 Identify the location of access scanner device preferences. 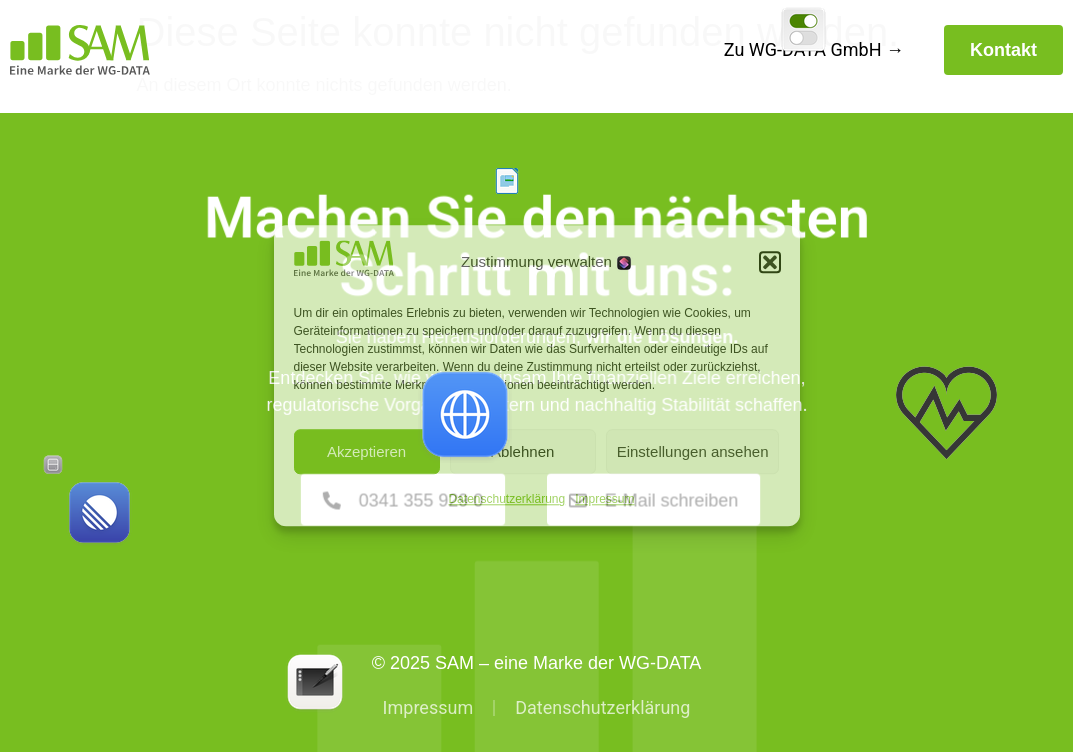
(53, 465).